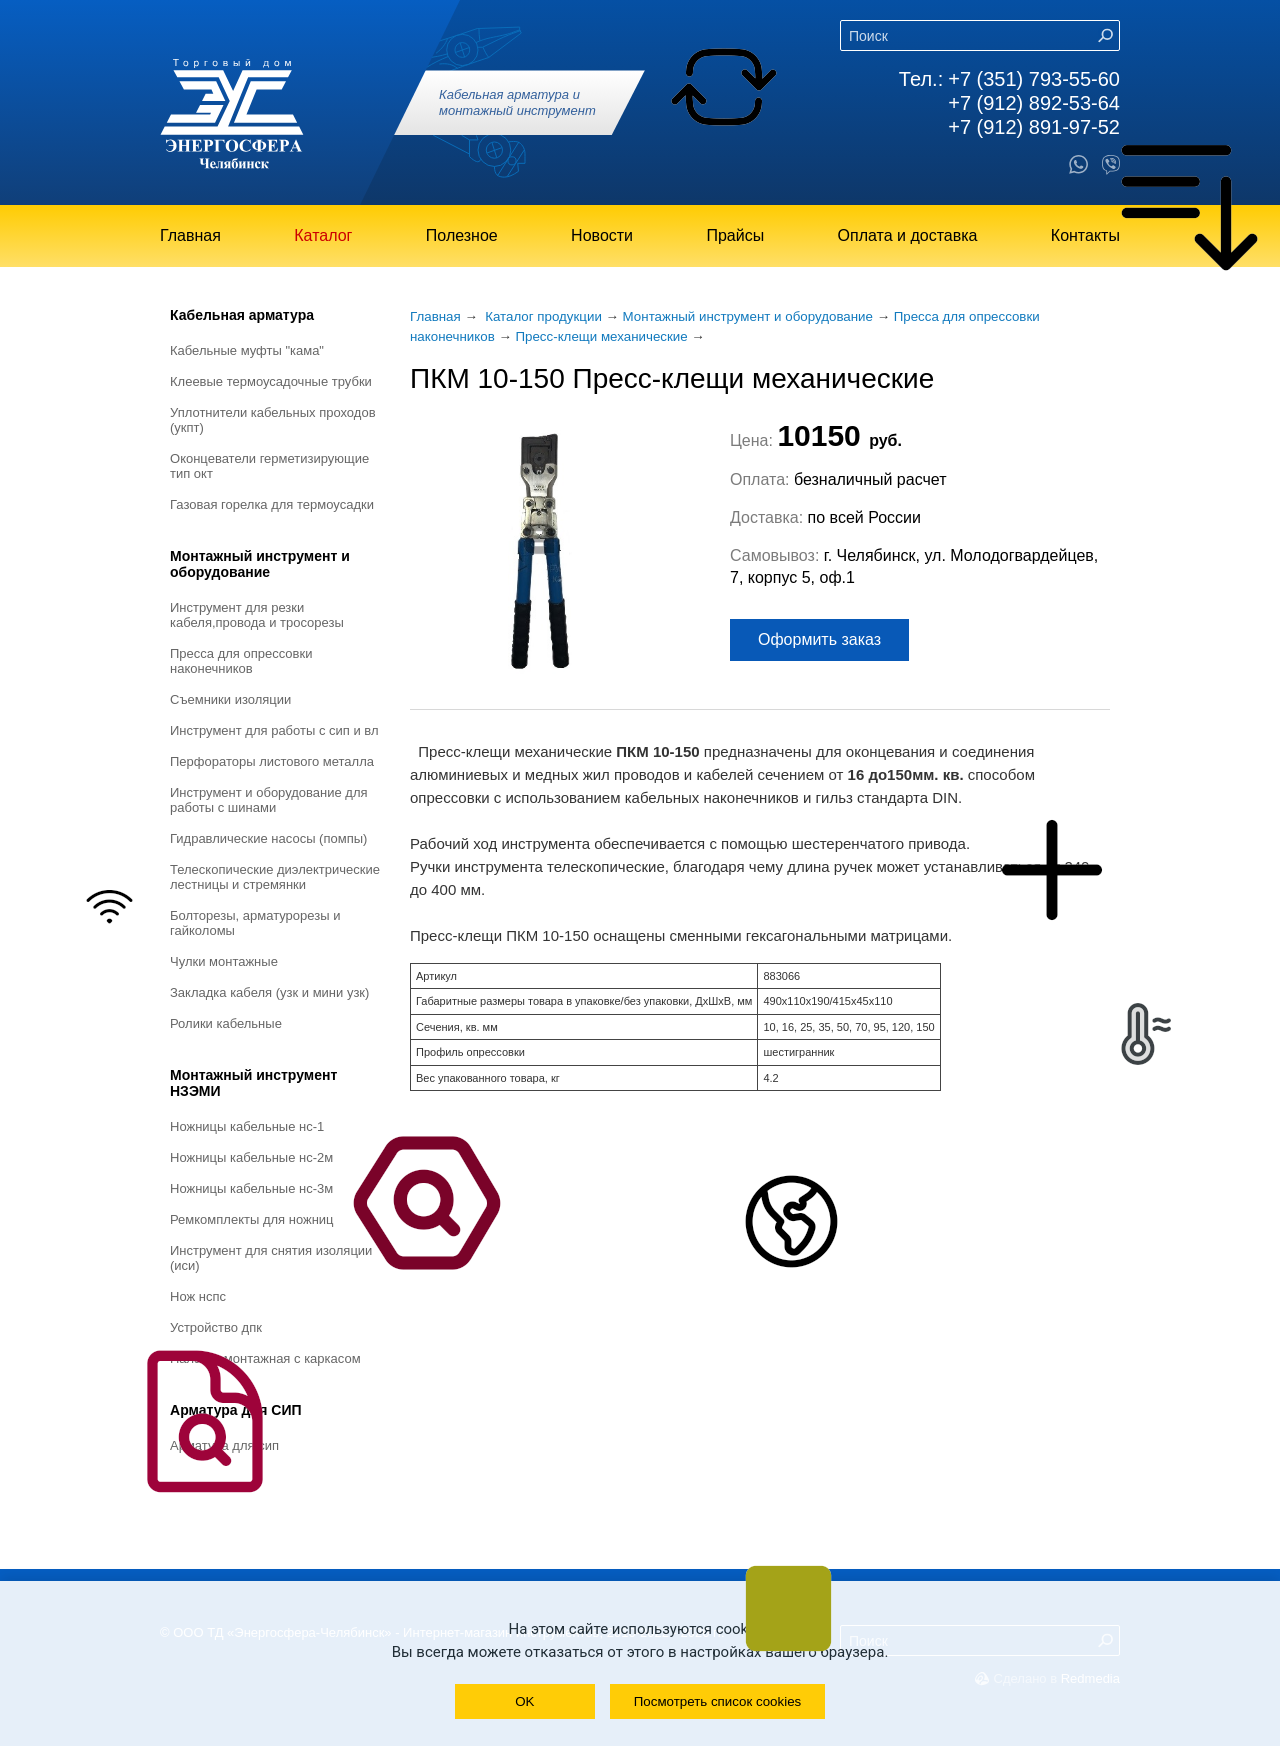  I want to click on indicates wireless network connection status, so click(109, 907).